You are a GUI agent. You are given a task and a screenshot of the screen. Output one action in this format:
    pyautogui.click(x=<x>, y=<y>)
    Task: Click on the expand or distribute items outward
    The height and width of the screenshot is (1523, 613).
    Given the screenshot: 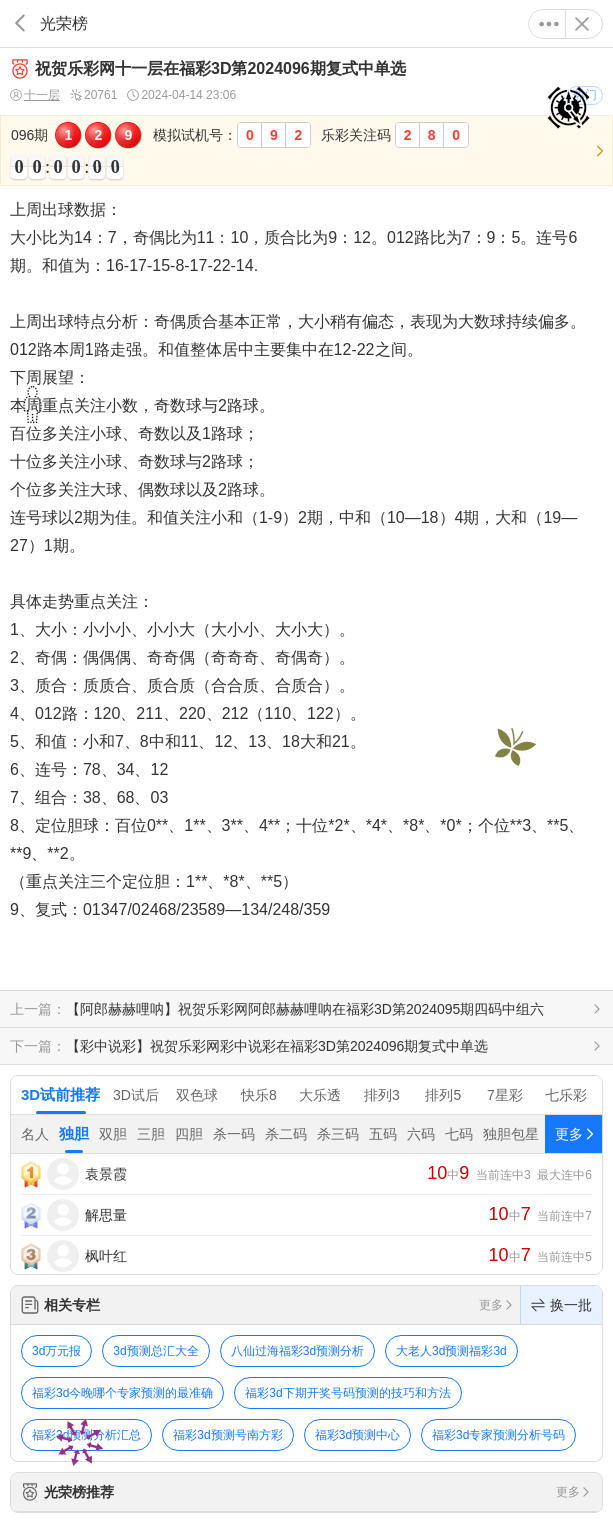 What is the action you would take?
    pyautogui.click(x=79, y=1442)
    